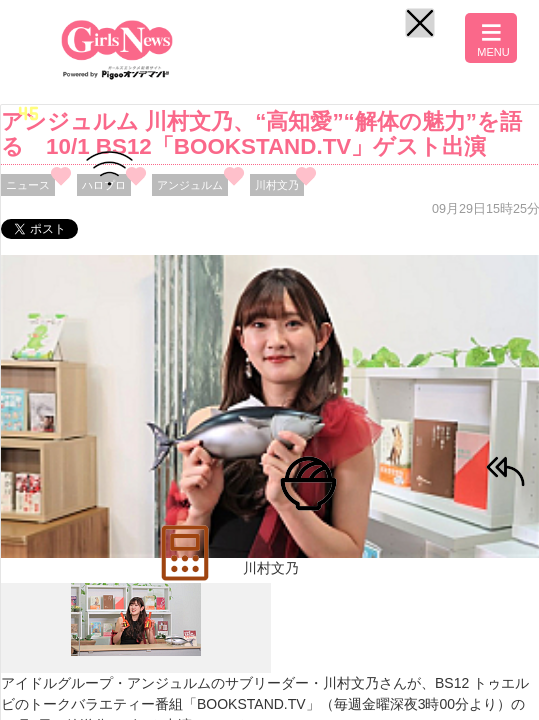 The image size is (539, 720). I want to click on close the current window or dialog, so click(420, 23).